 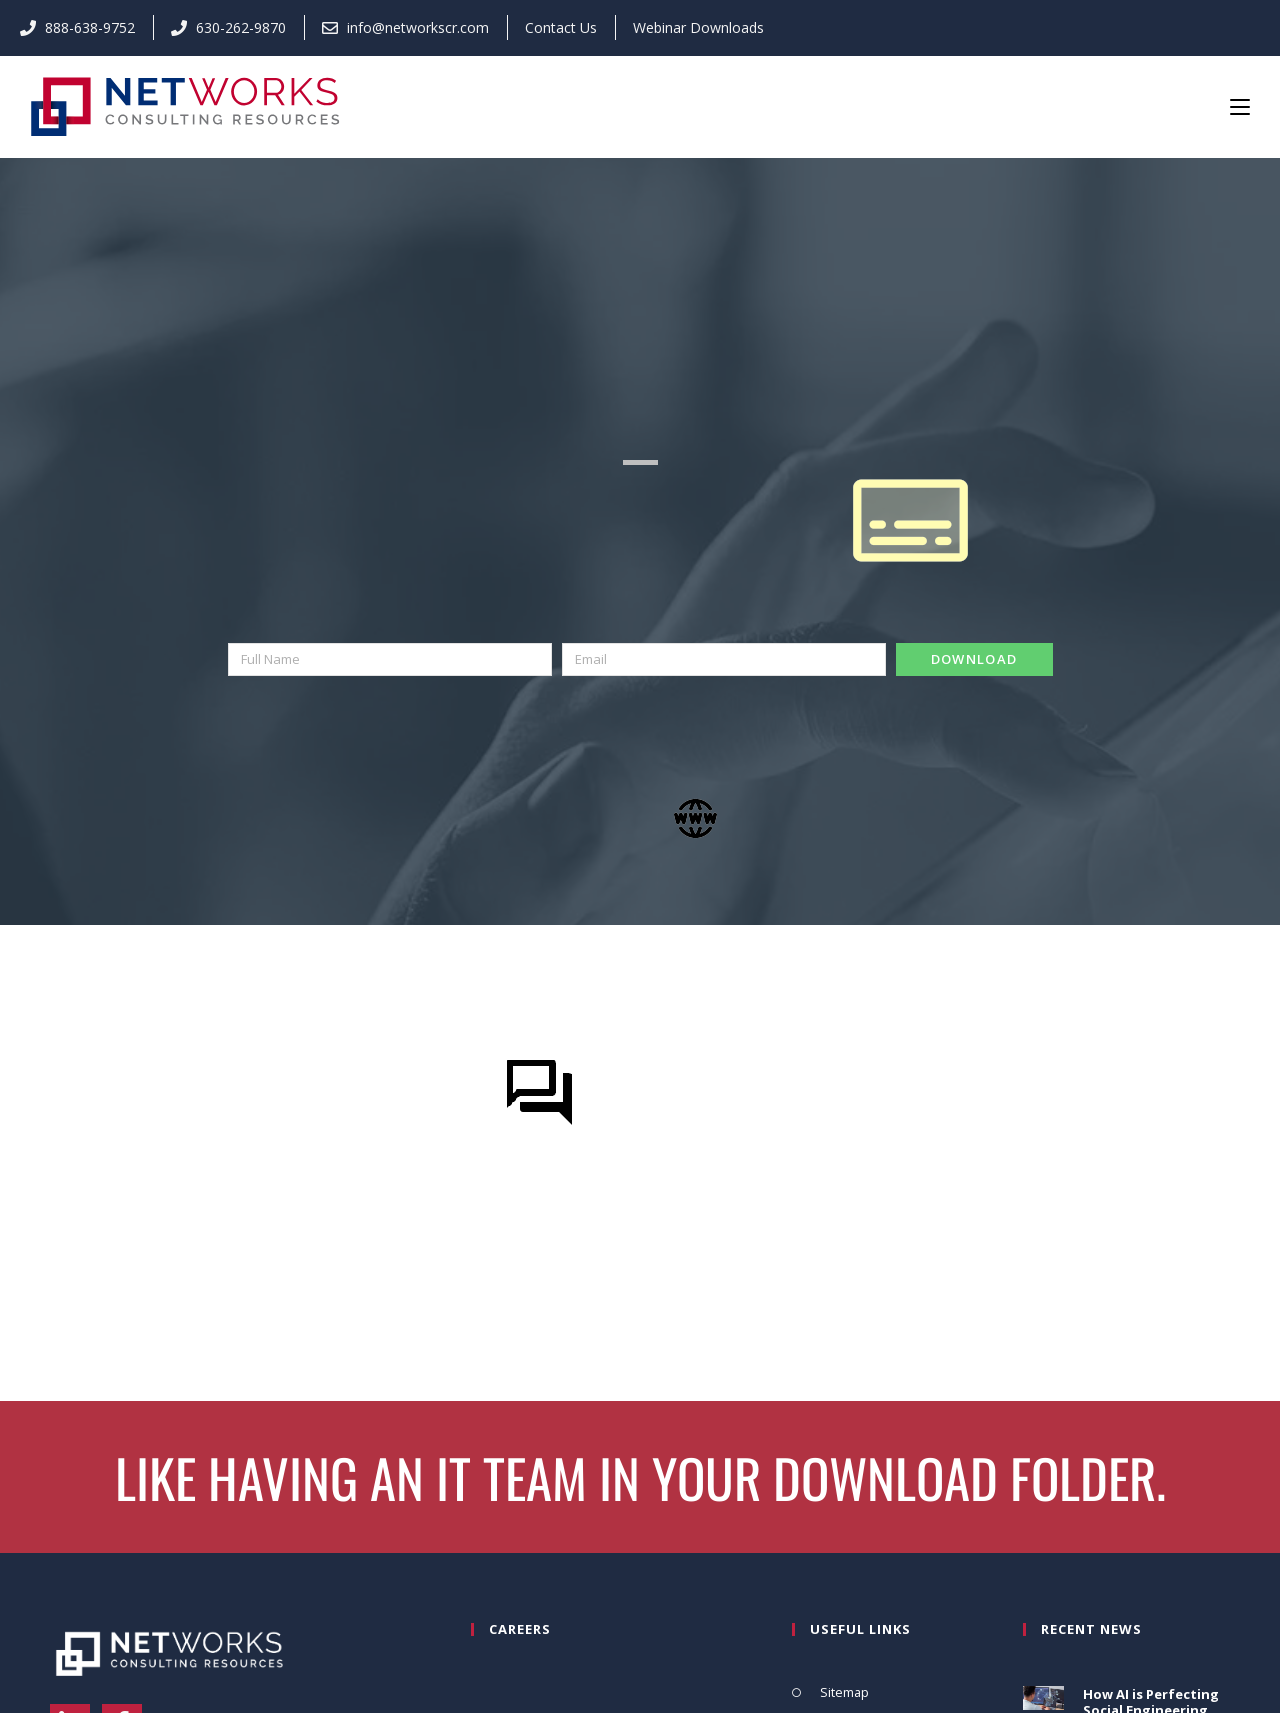 What do you see at coordinates (539, 1092) in the screenshot?
I see `open discussion forum or community chat` at bounding box center [539, 1092].